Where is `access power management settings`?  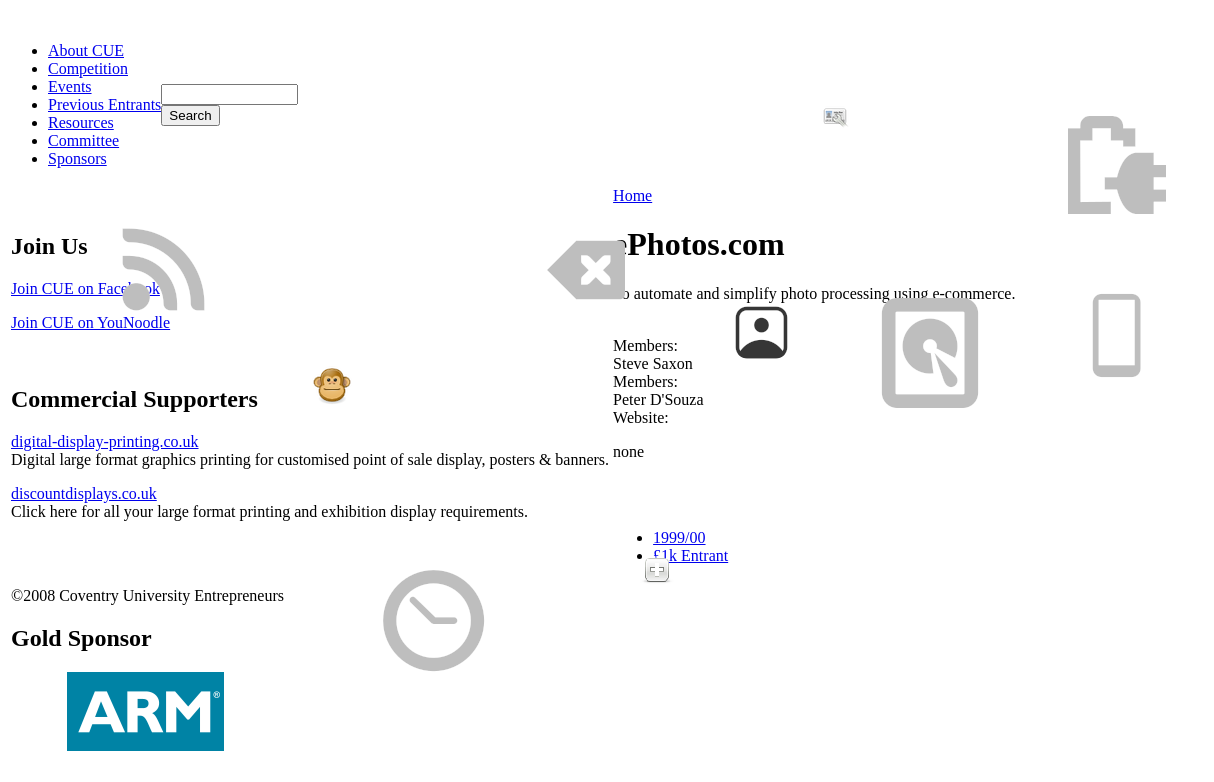 access power management settings is located at coordinates (1117, 165).